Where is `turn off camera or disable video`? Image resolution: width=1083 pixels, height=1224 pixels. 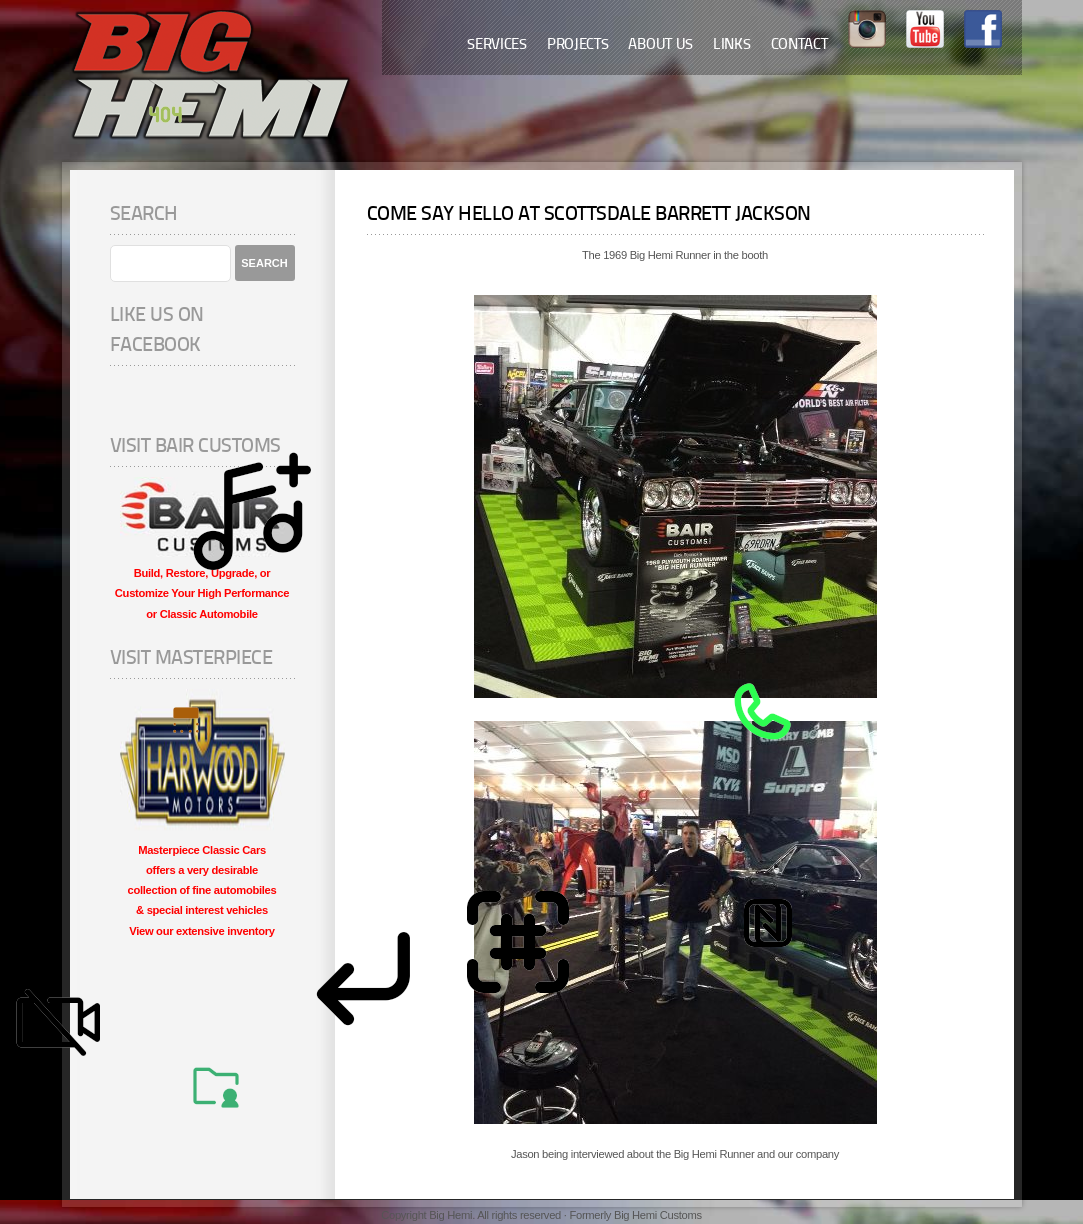 turn off camera or disable video is located at coordinates (55, 1022).